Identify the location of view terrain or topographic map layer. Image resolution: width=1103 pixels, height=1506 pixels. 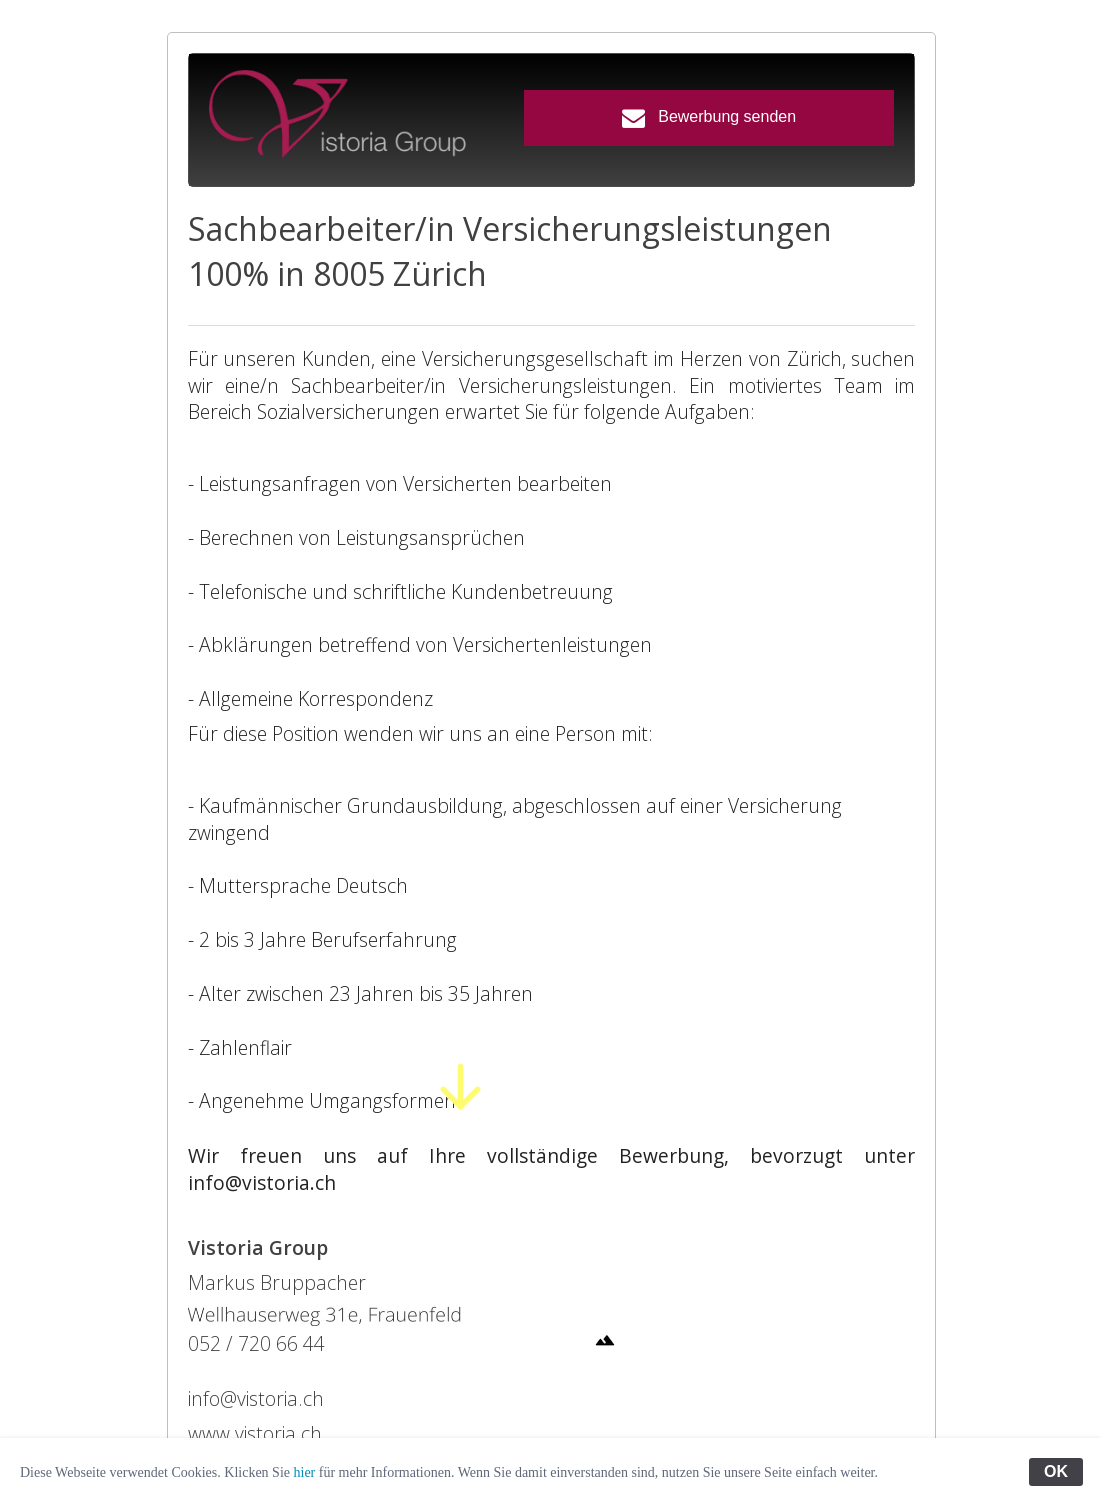
(605, 1340).